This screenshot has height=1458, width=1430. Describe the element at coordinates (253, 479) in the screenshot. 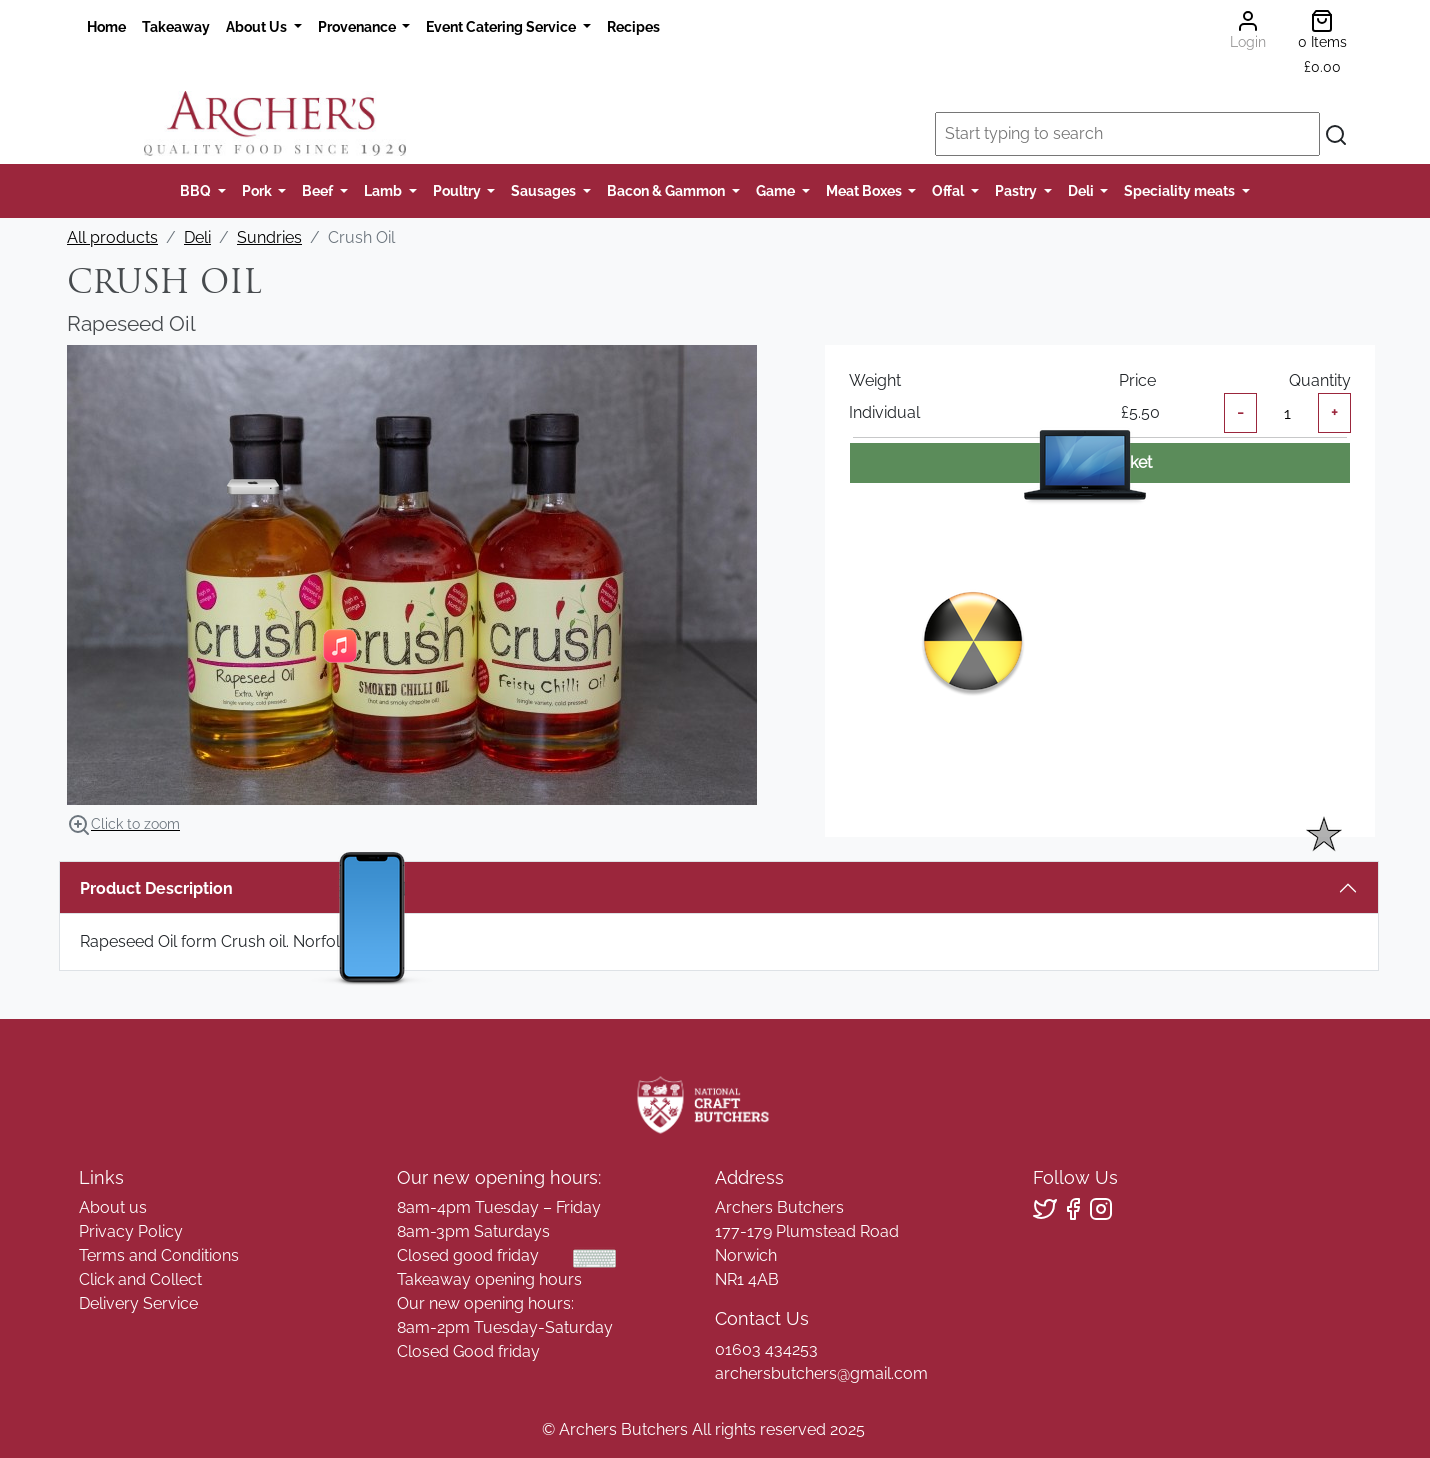

I see `represents a Mac mini device in system settings` at that location.